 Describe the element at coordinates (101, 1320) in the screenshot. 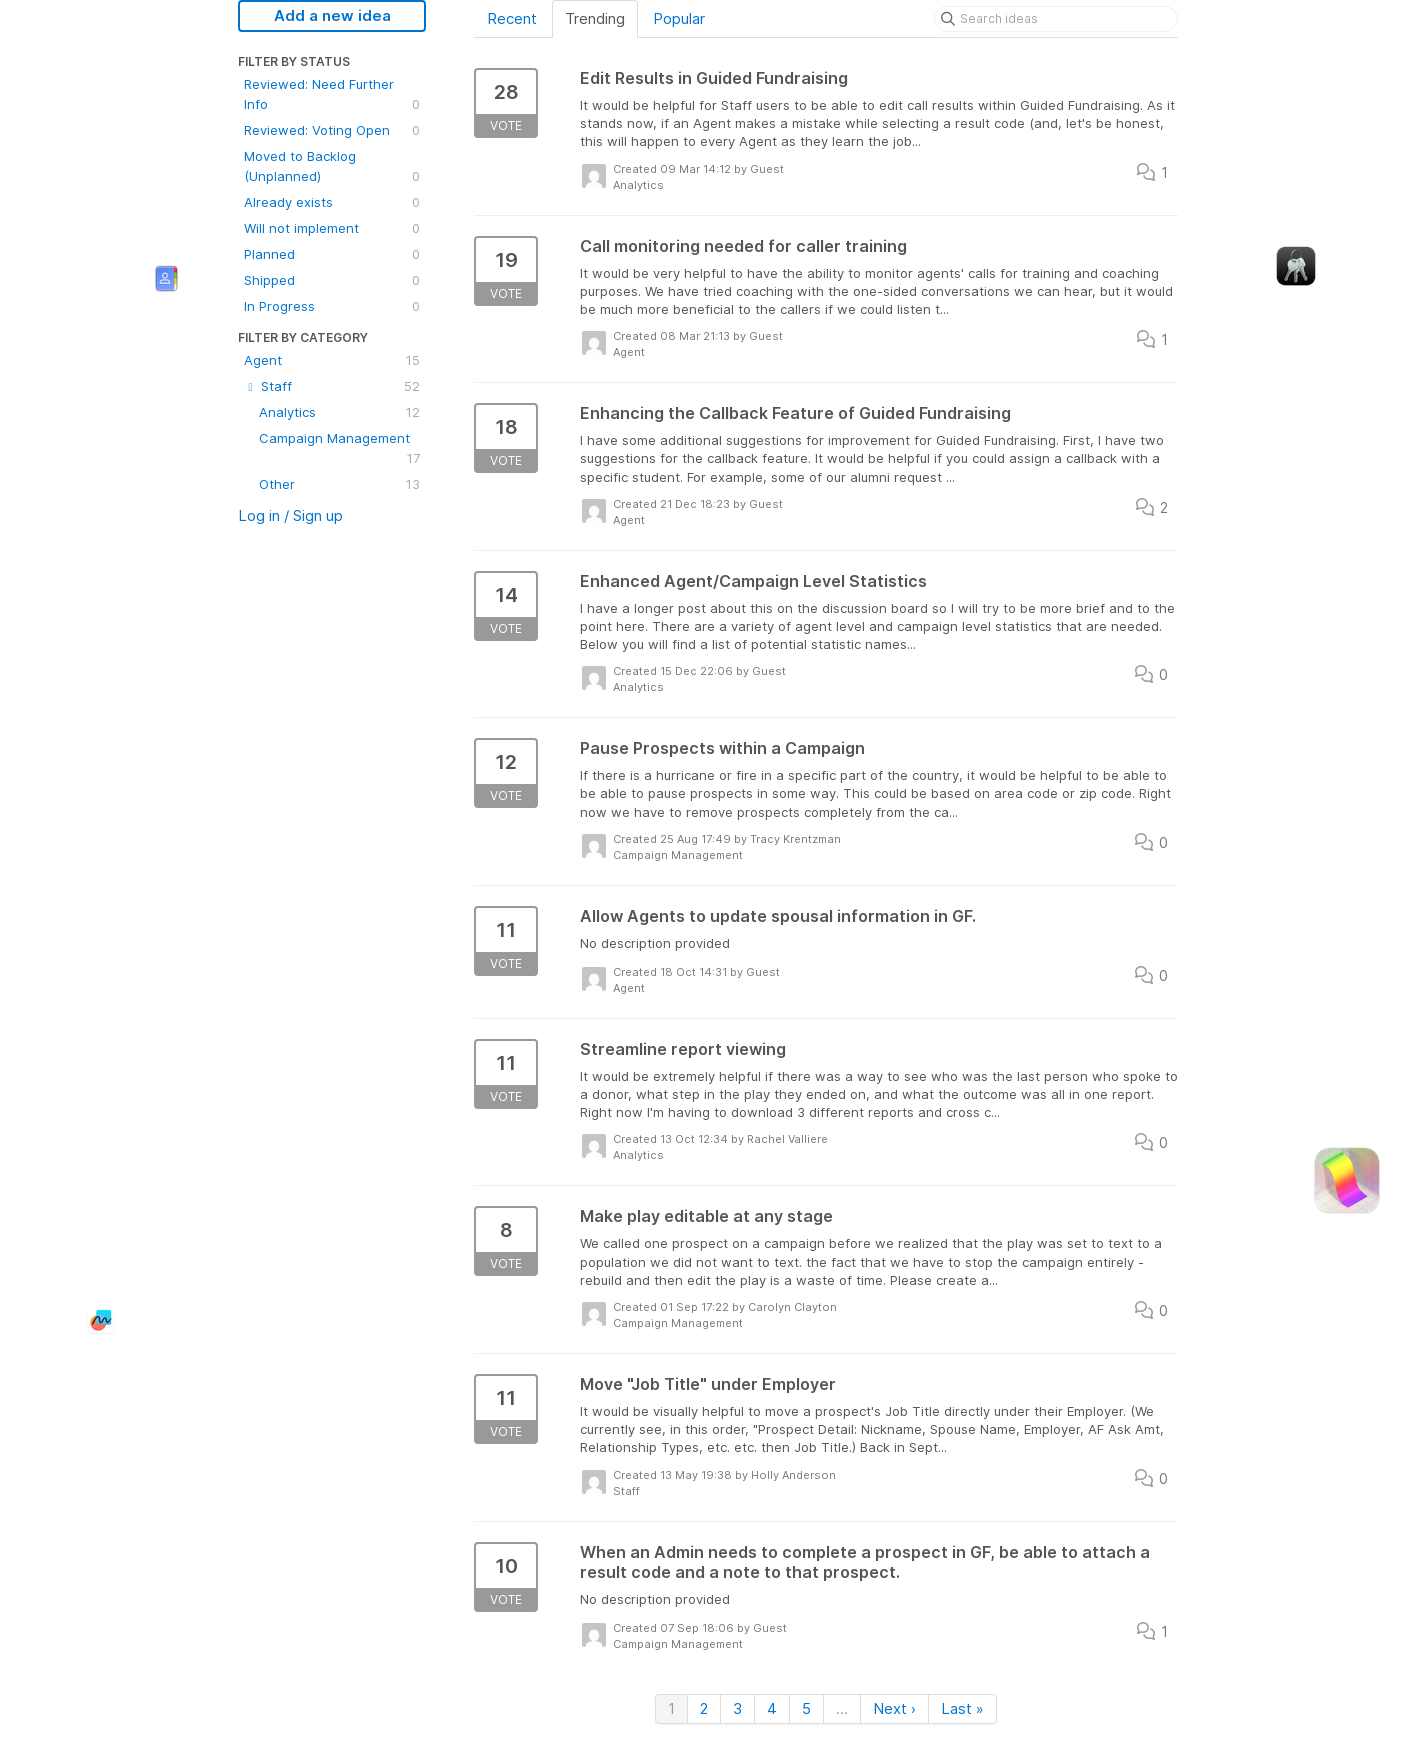

I see `open Apple Freeform app` at that location.